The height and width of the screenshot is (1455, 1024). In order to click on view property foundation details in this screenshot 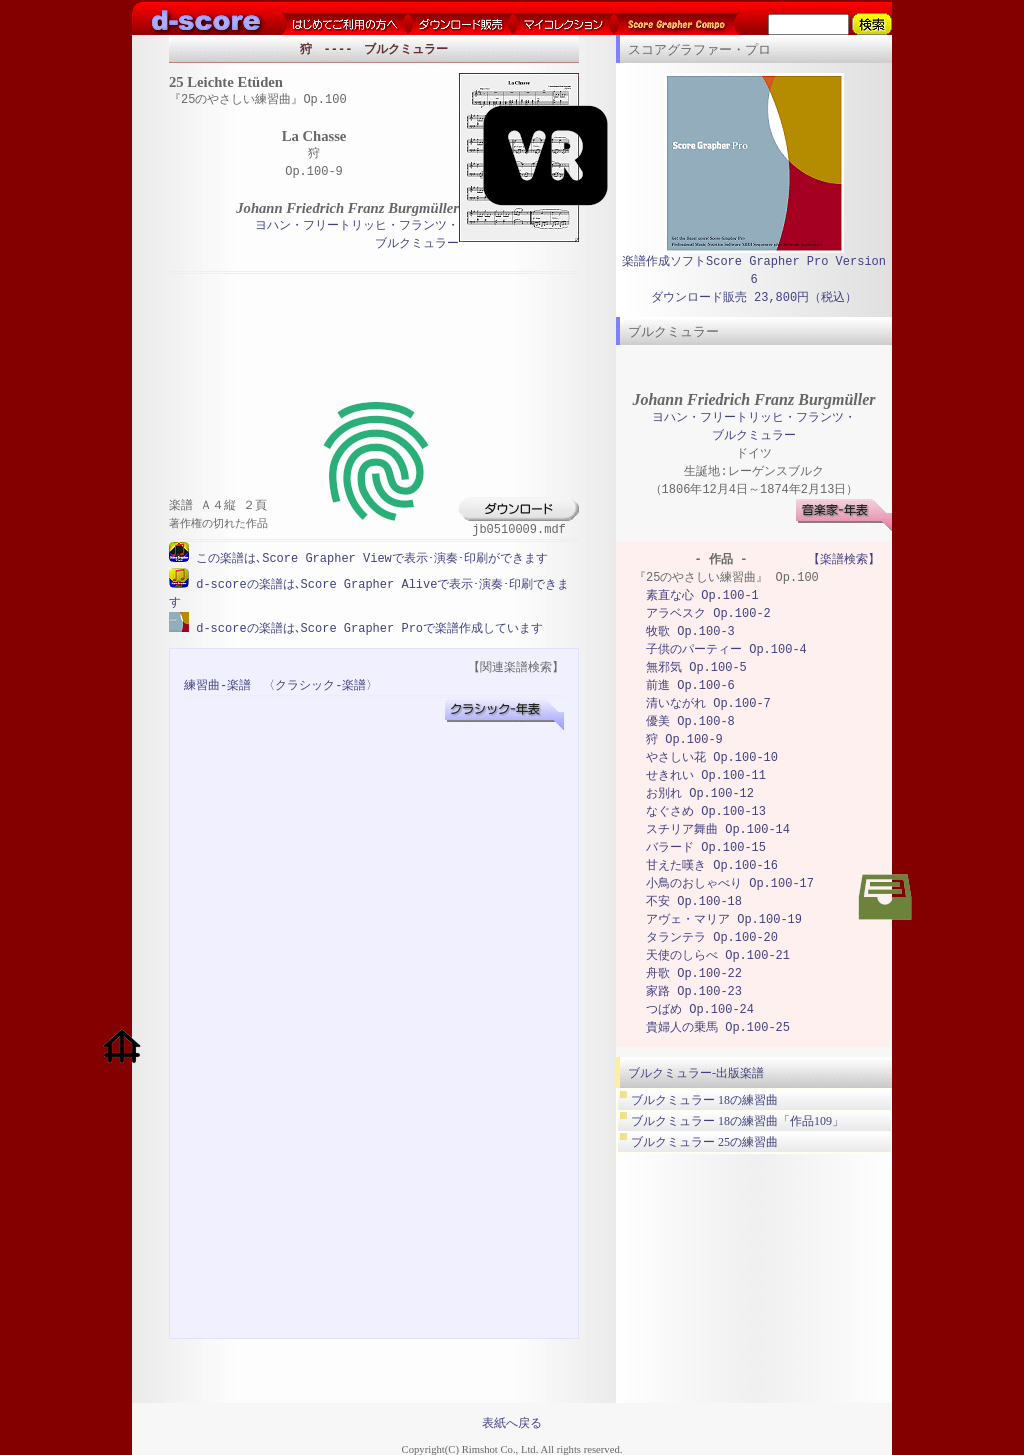, I will do `click(122, 1047)`.